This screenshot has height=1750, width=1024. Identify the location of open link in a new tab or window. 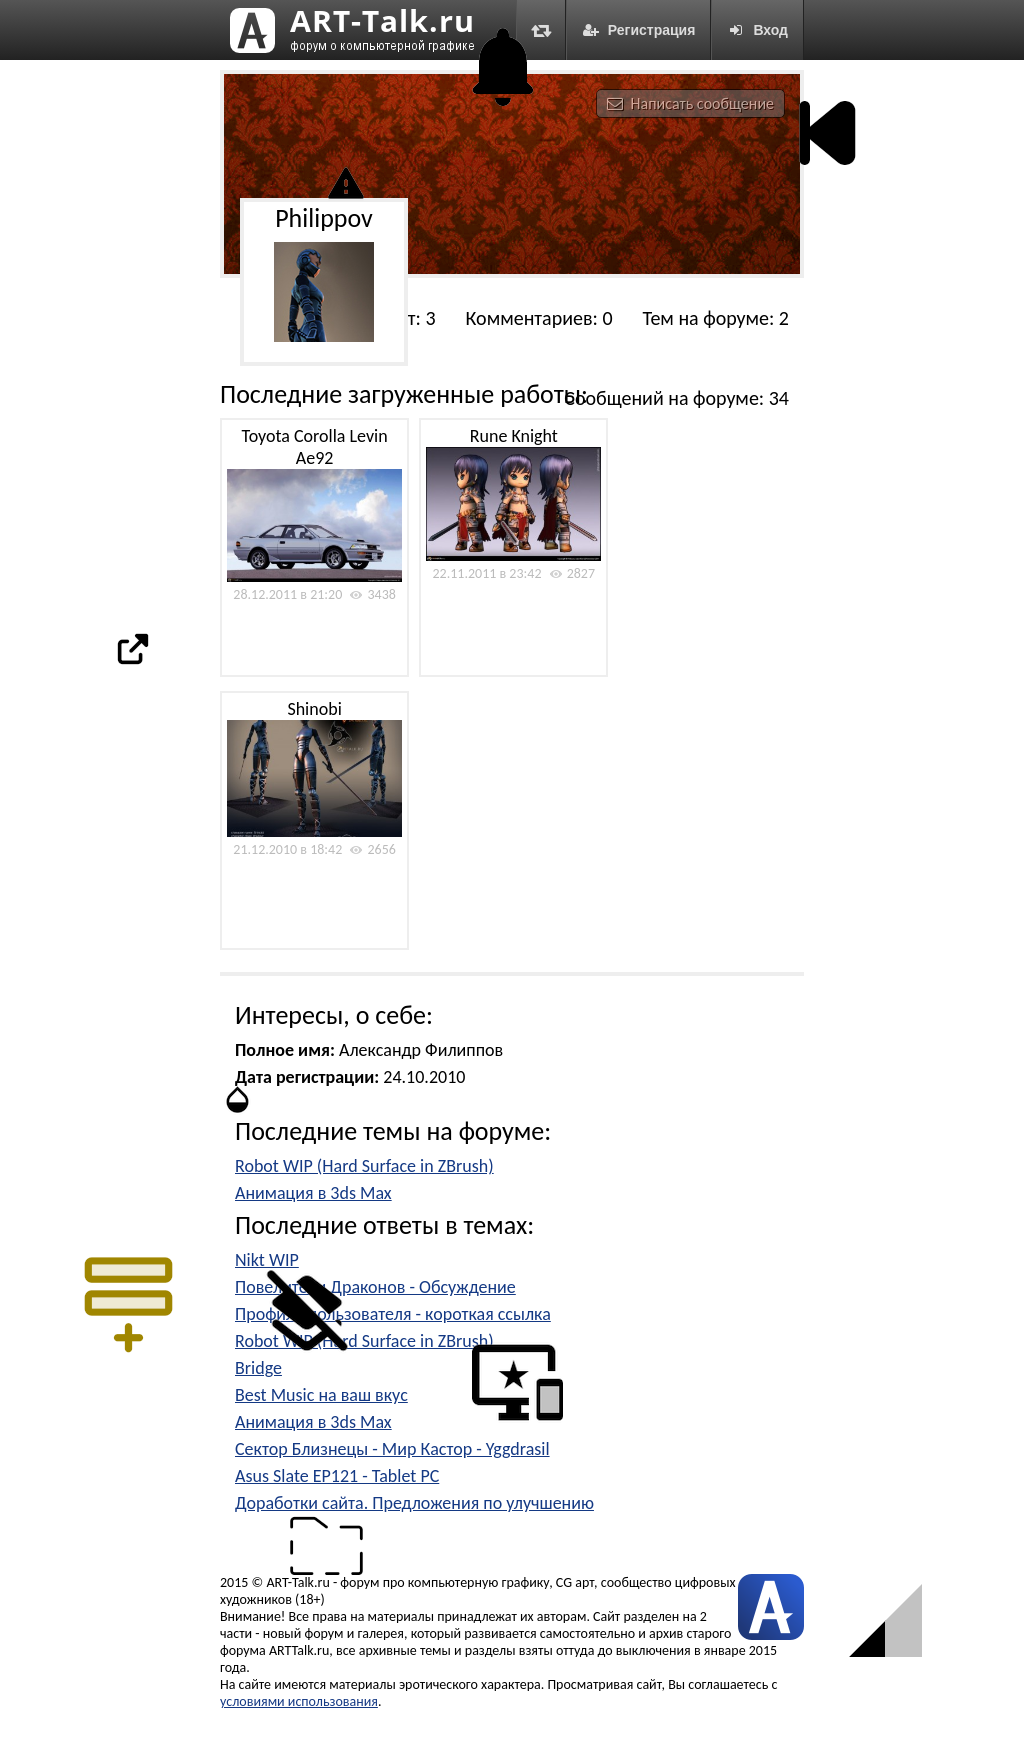
(133, 649).